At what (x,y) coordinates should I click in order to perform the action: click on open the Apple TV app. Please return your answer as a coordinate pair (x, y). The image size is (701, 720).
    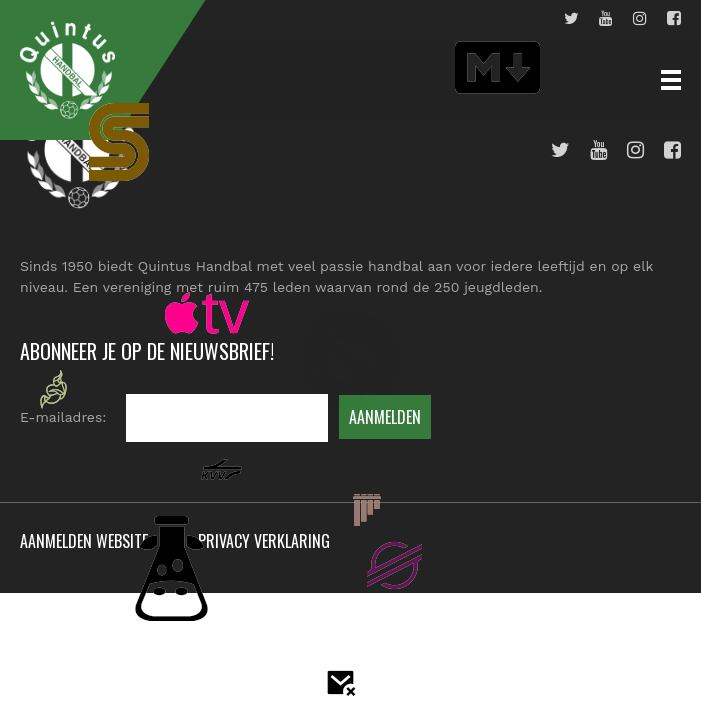
    Looking at the image, I should click on (207, 313).